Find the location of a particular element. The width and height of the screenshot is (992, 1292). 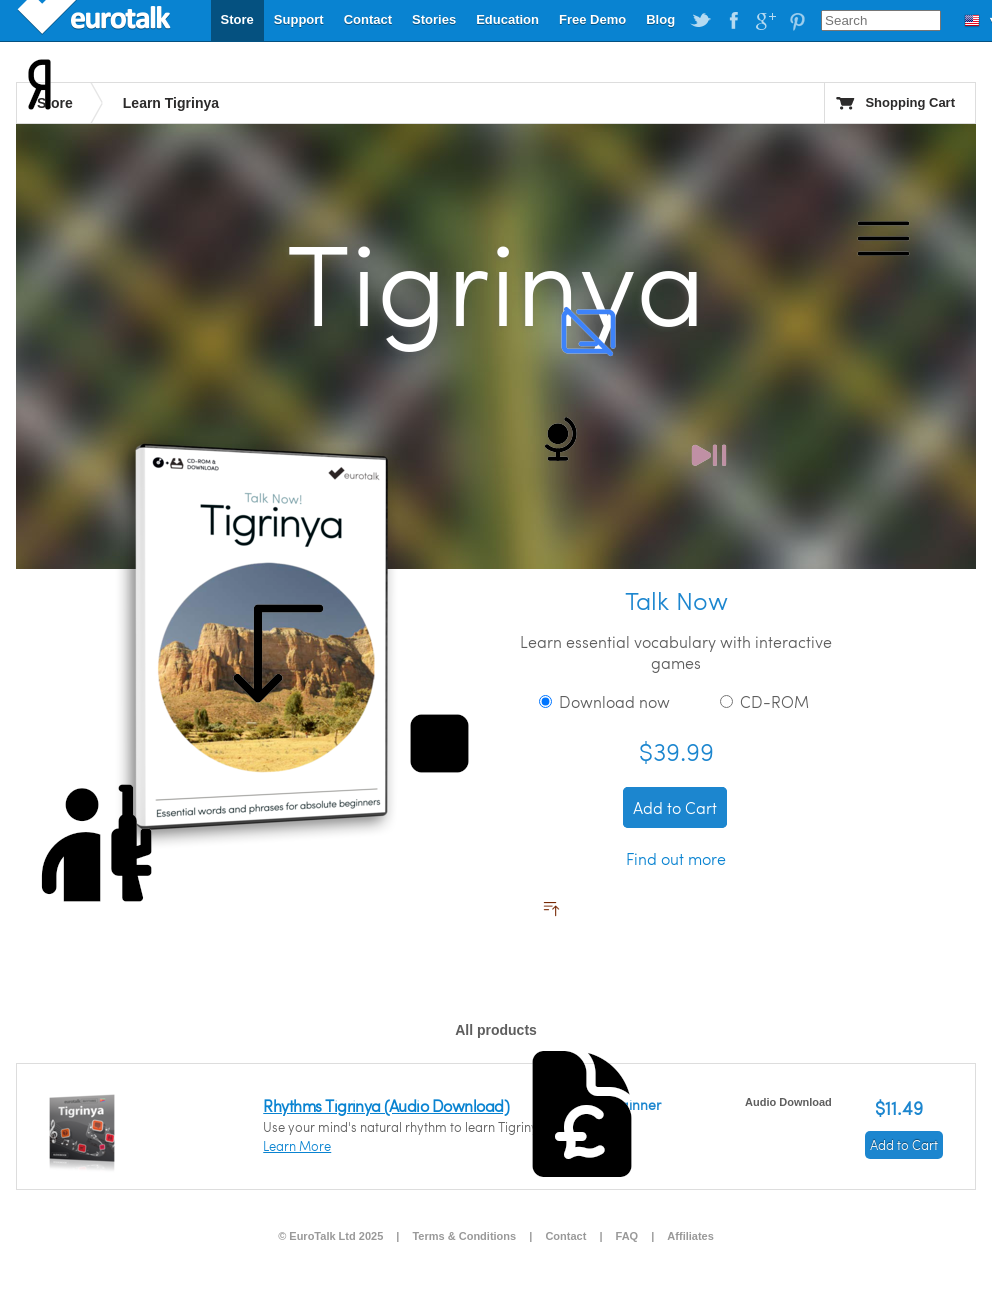

navigate back and down in a menu hierarchy is located at coordinates (278, 653).